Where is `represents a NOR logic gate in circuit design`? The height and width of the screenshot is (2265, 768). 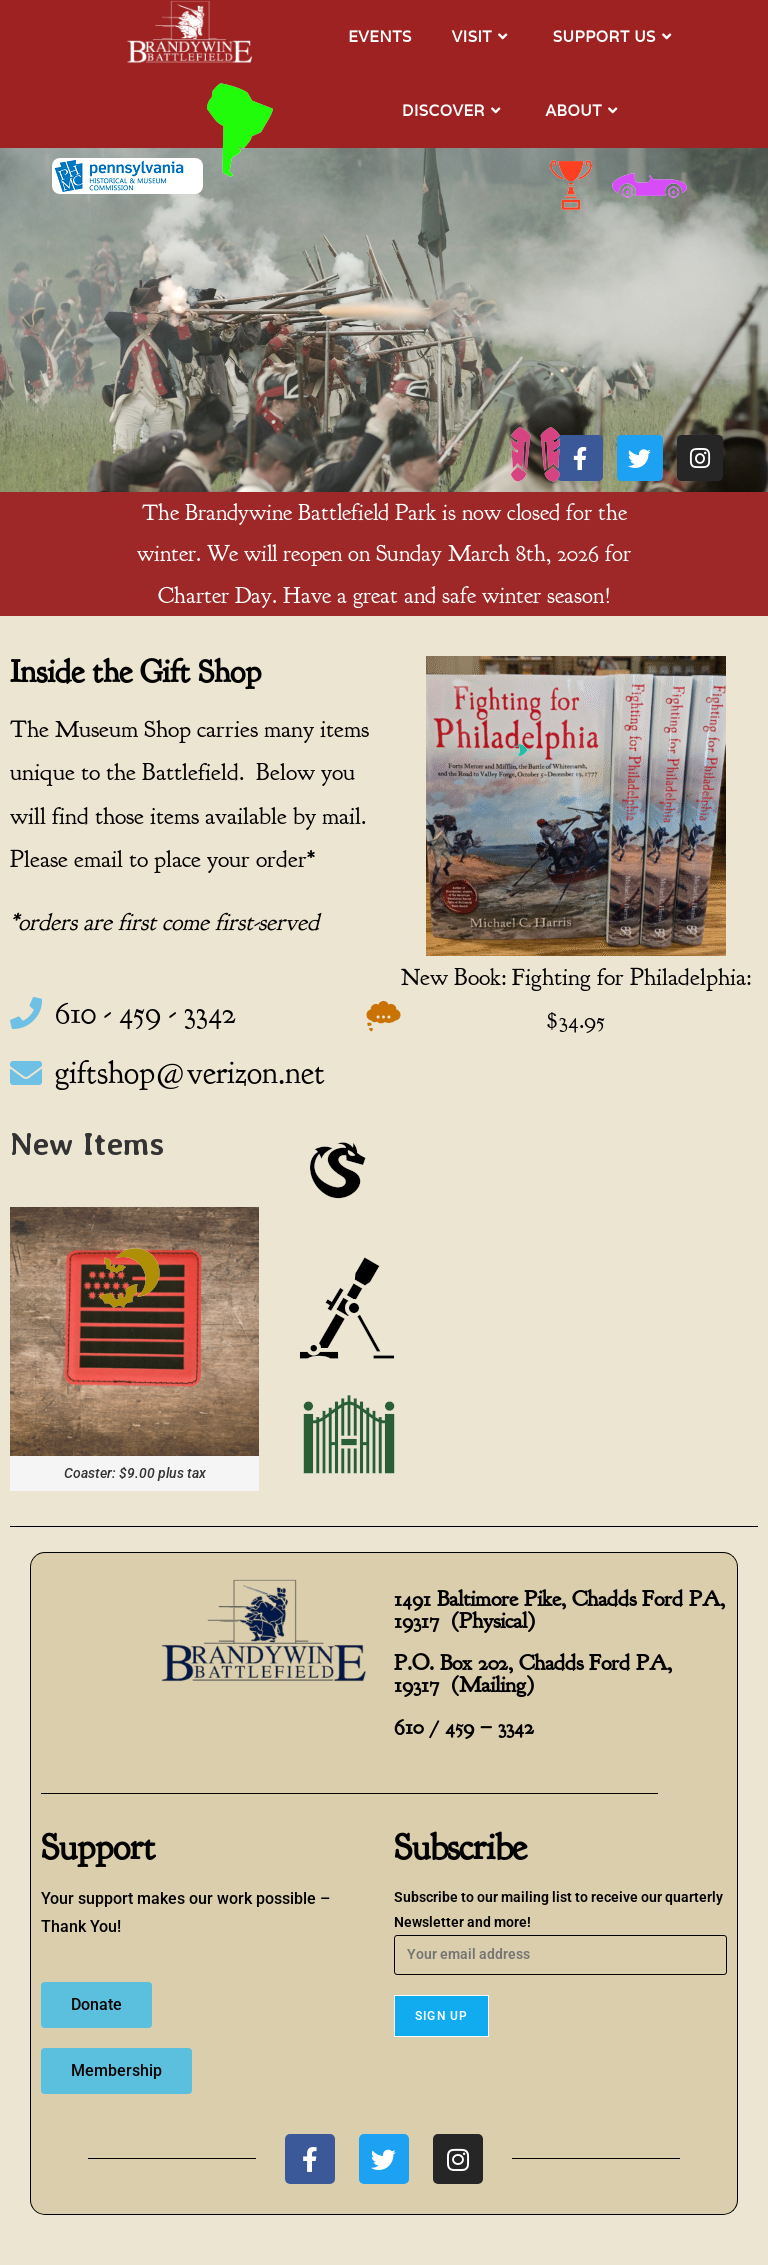 represents a NOR logic gate in circuit design is located at coordinates (523, 750).